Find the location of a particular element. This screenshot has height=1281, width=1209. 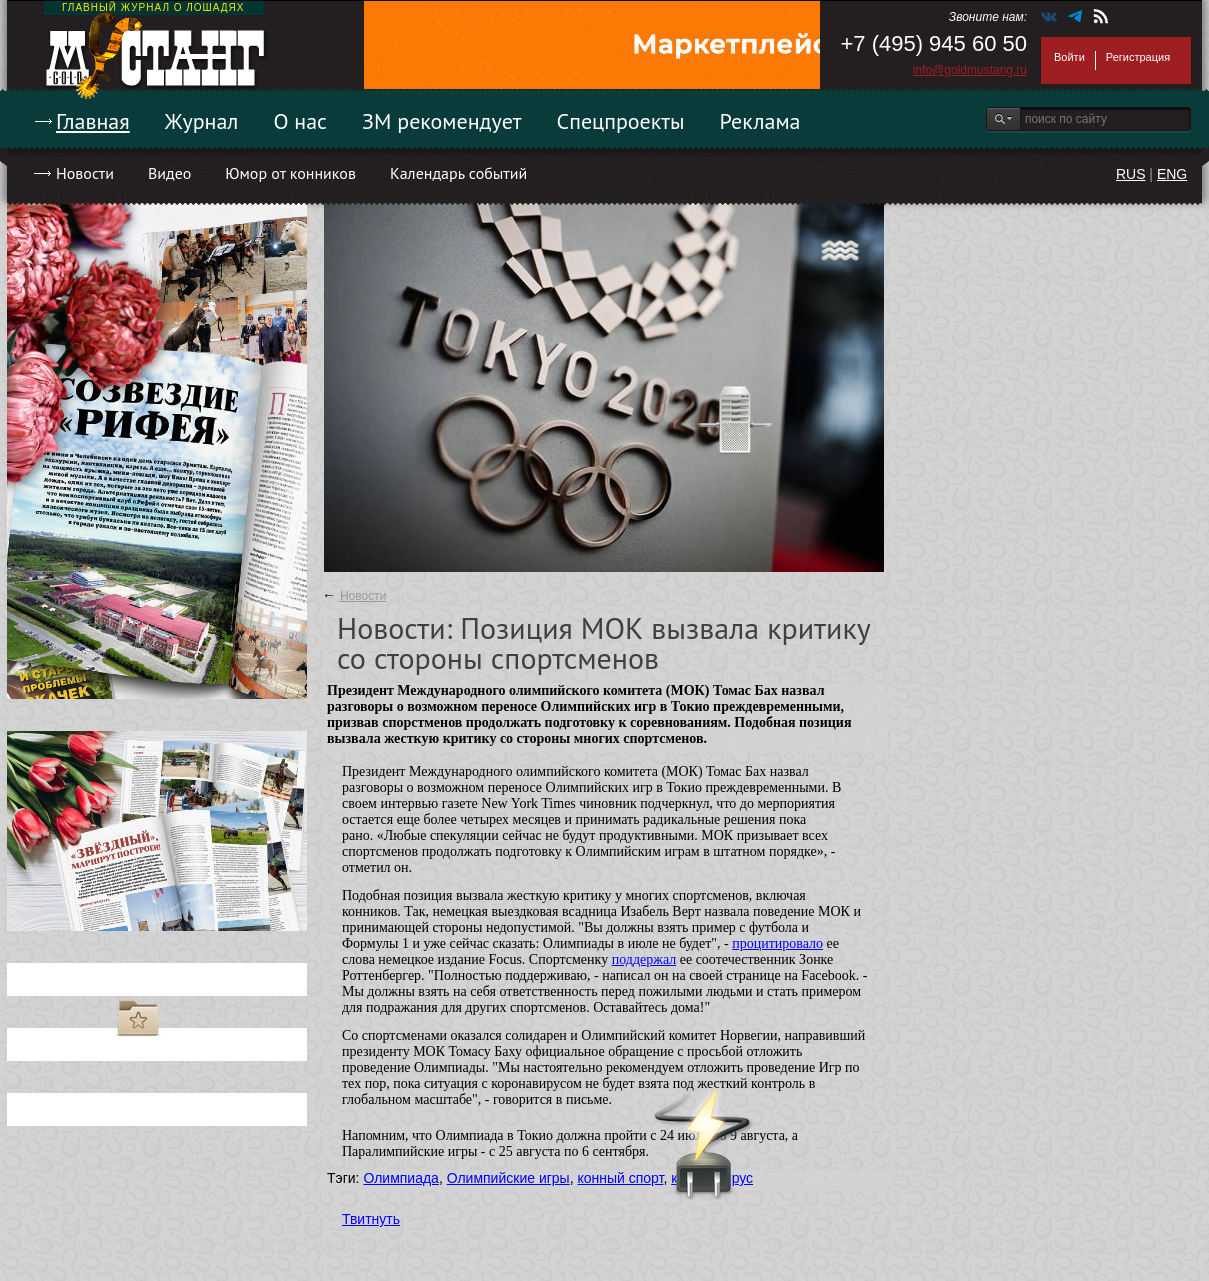

access network server settings is located at coordinates (735, 421).